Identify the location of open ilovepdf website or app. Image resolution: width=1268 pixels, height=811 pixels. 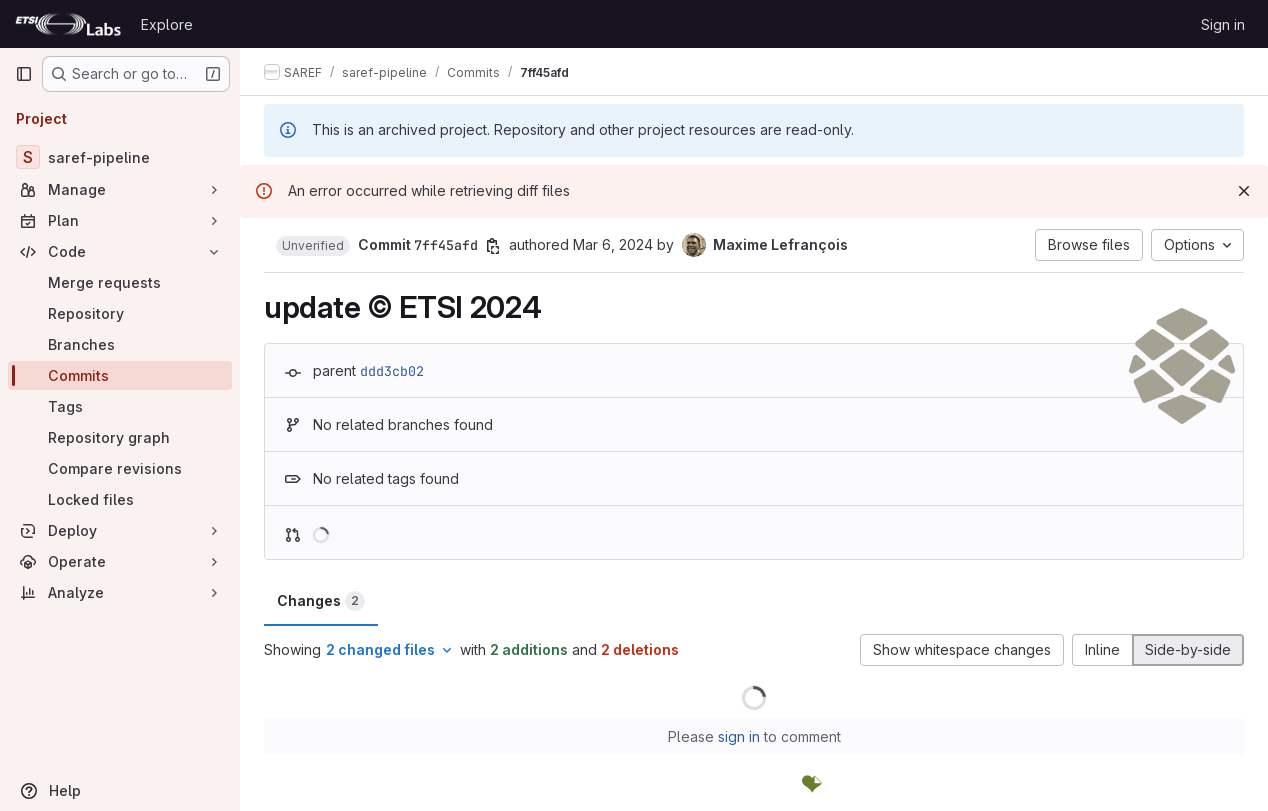
(812, 784).